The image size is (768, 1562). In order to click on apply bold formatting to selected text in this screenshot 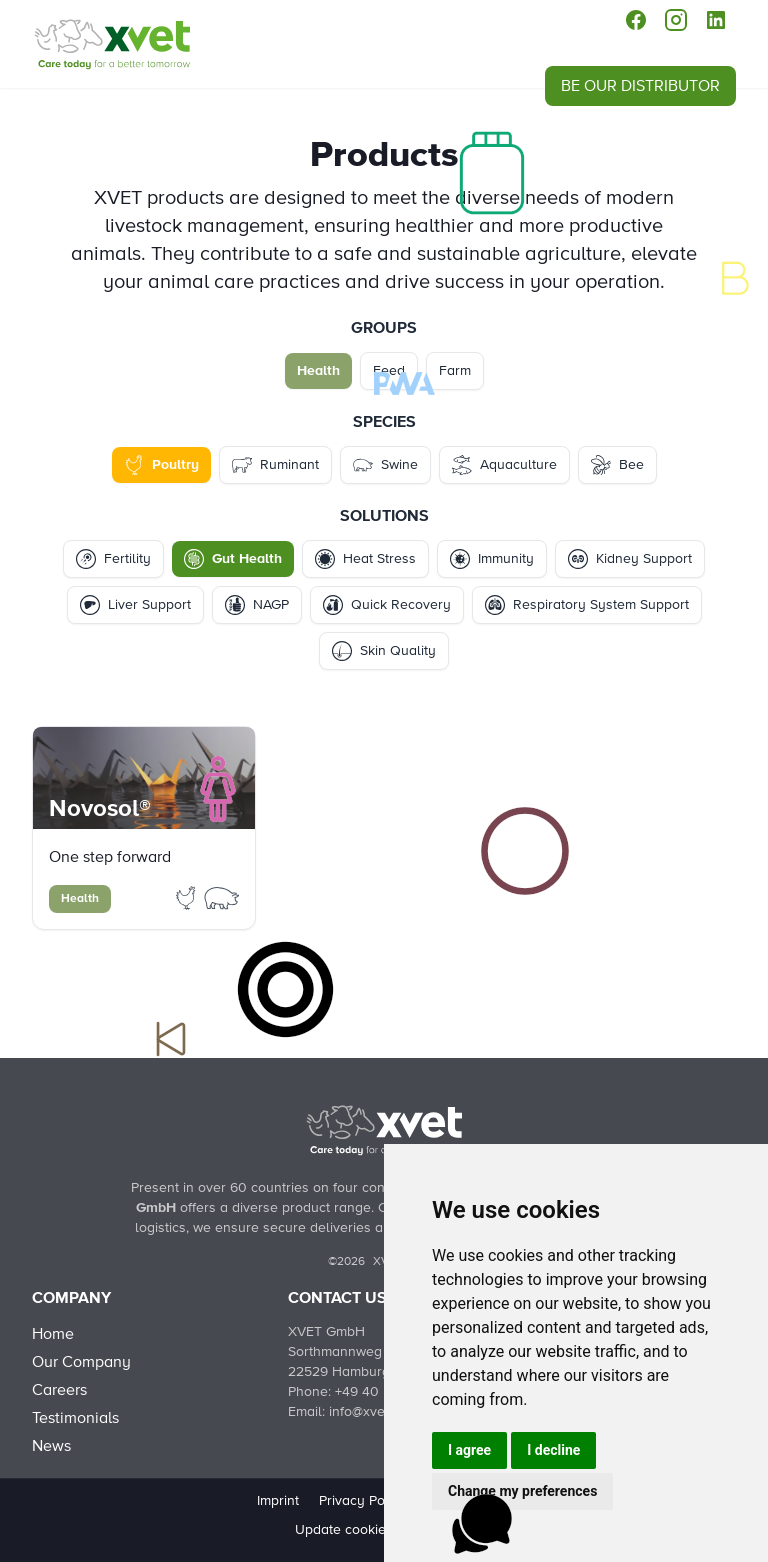, I will do `click(733, 279)`.